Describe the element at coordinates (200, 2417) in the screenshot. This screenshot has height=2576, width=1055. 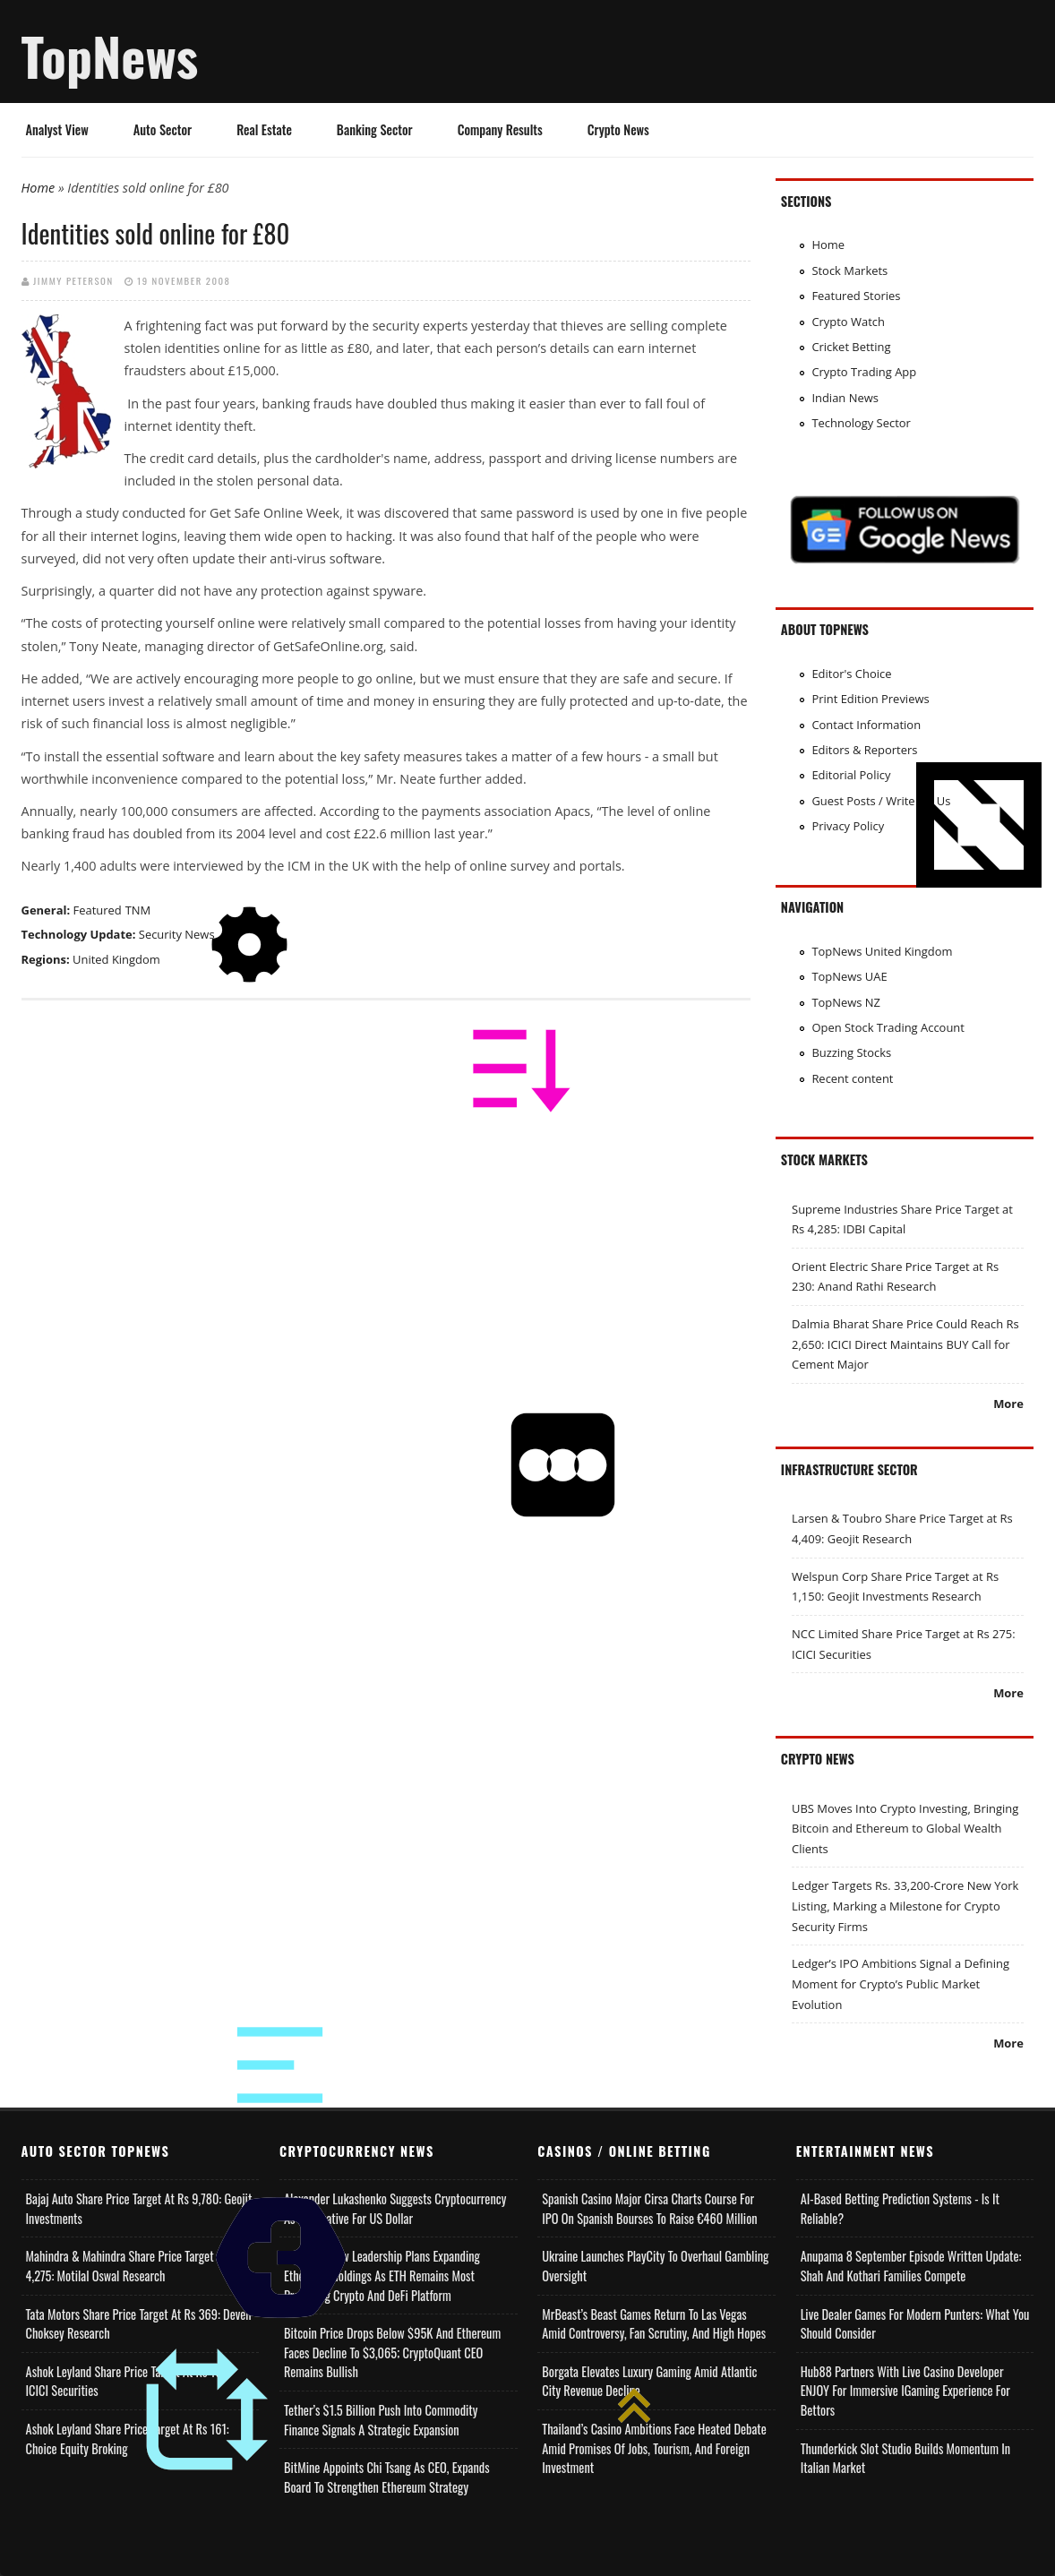
I see `adjust custom dimensions or size` at that location.